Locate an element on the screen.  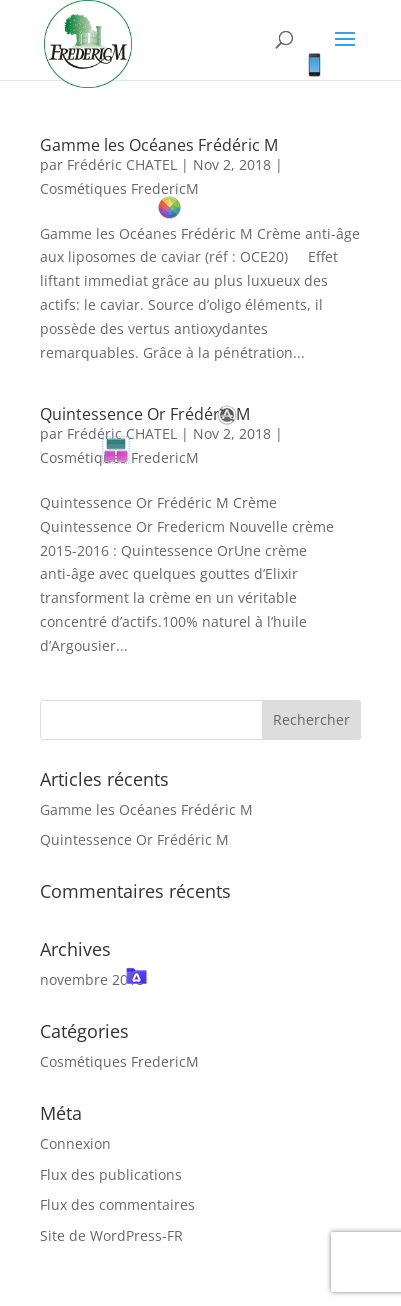
open color picker tool is located at coordinates (169, 207).